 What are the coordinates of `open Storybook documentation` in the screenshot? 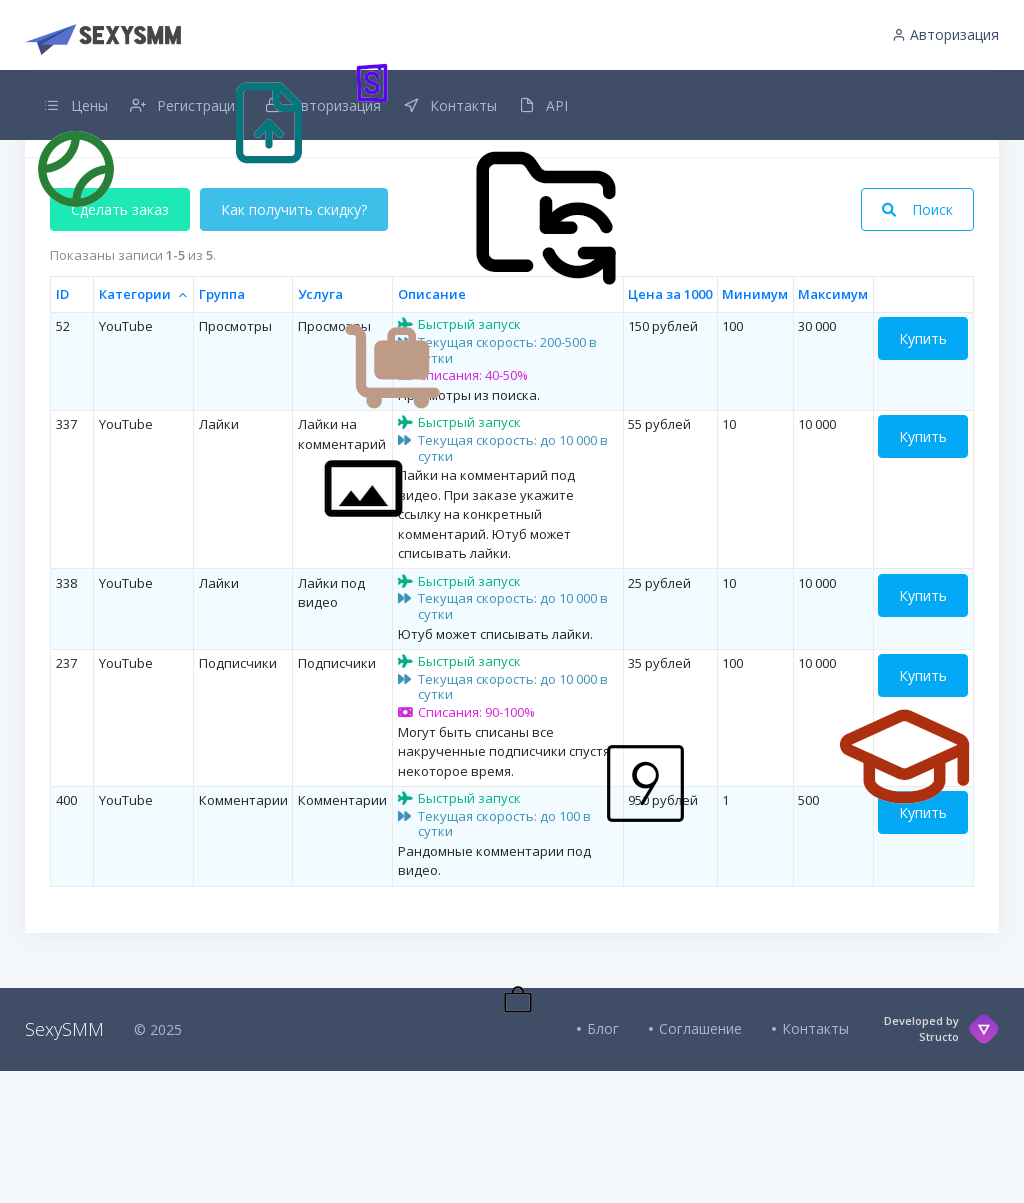 It's located at (372, 83).